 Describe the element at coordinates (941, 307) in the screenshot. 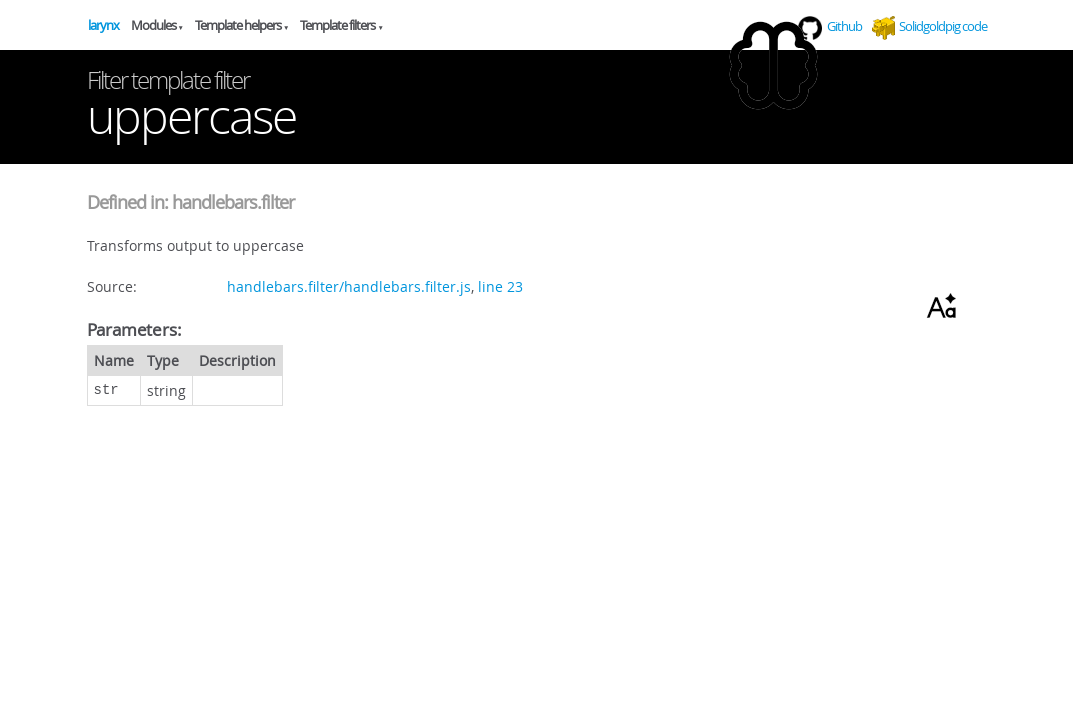

I see `adjust text size with AI assistance` at that location.